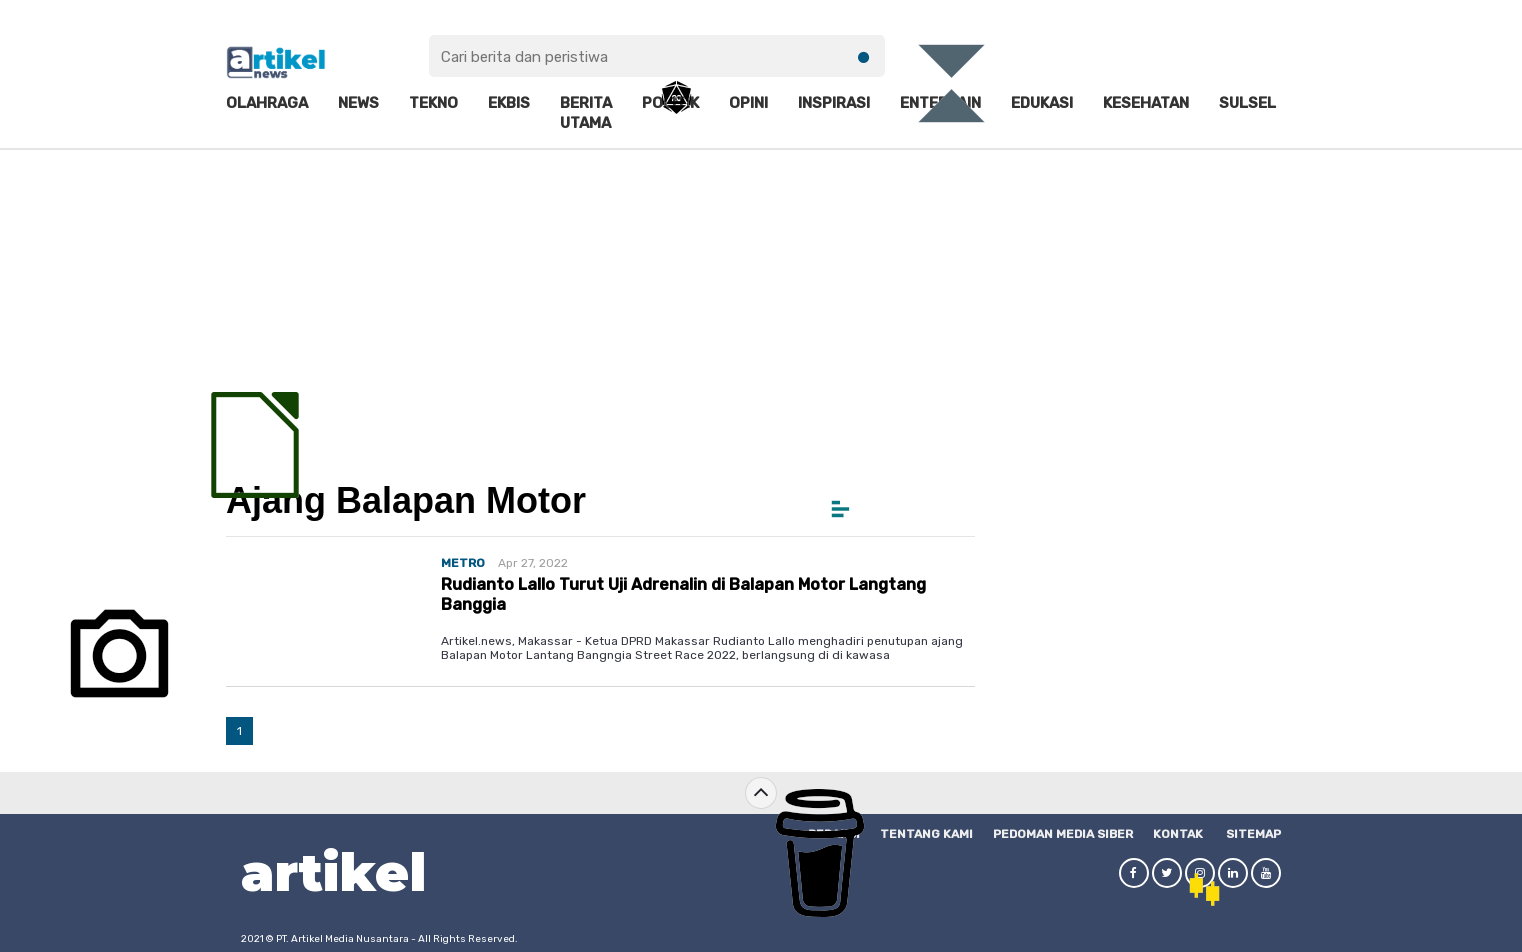 This screenshot has width=1522, height=952. I want to click on open Roll20 virtual tabletop platform, so click(676, 97).